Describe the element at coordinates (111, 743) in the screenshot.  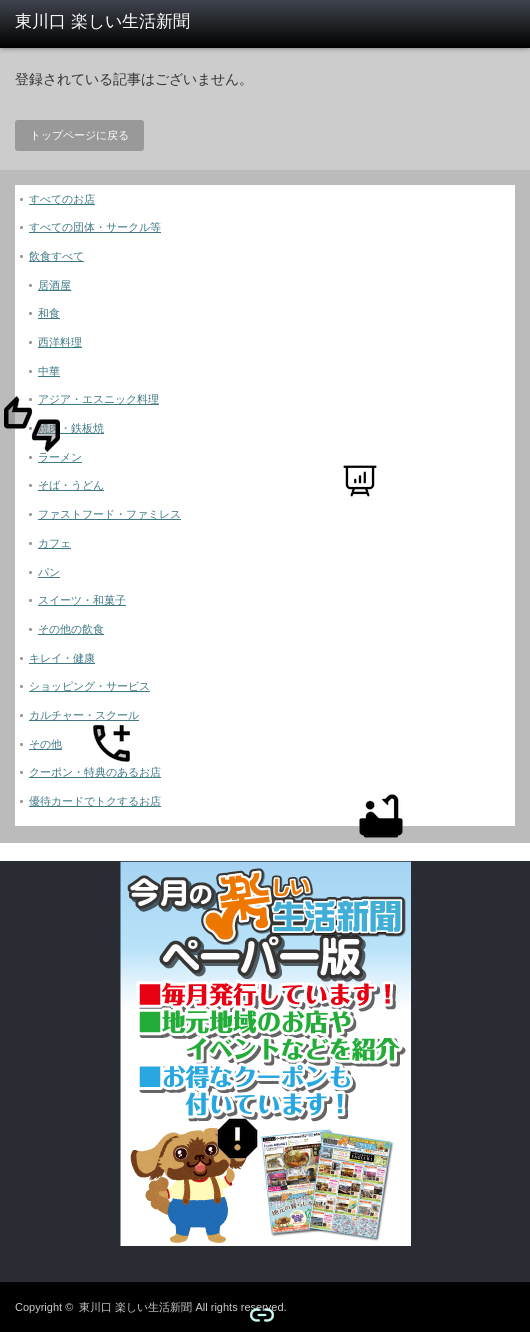
I see `add a new contact to your phone` at that location.